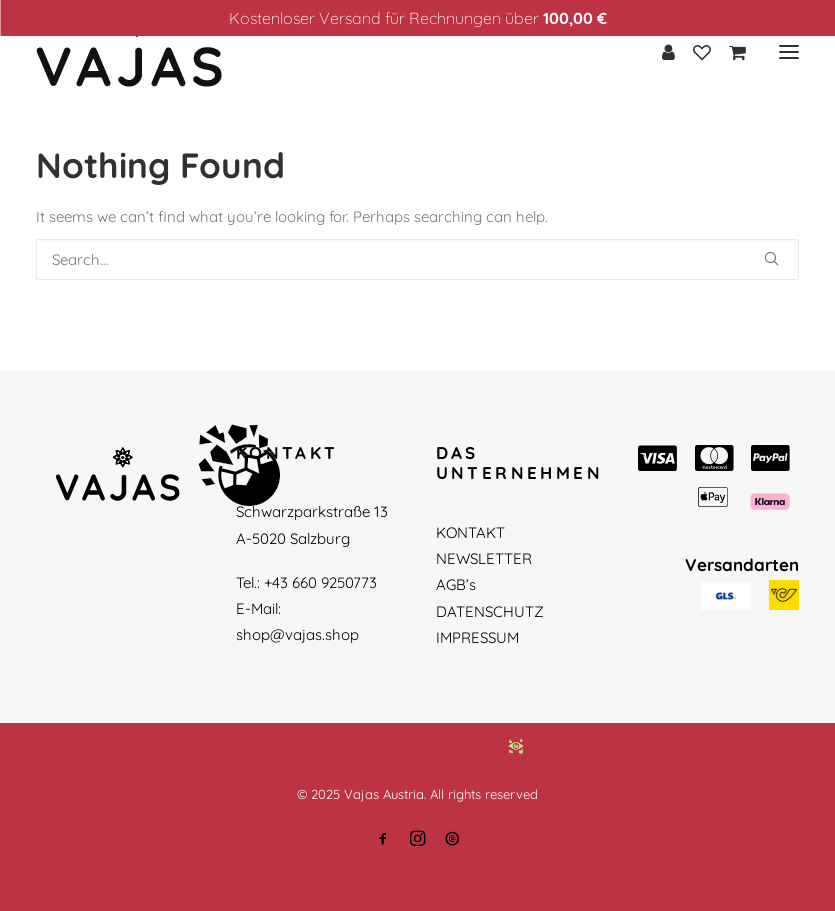 The image size is (835, 911). Describe the element at coordinates (516, 746) in the screenshot. I see `activate fire vision or enhanced sight ability` at that location.